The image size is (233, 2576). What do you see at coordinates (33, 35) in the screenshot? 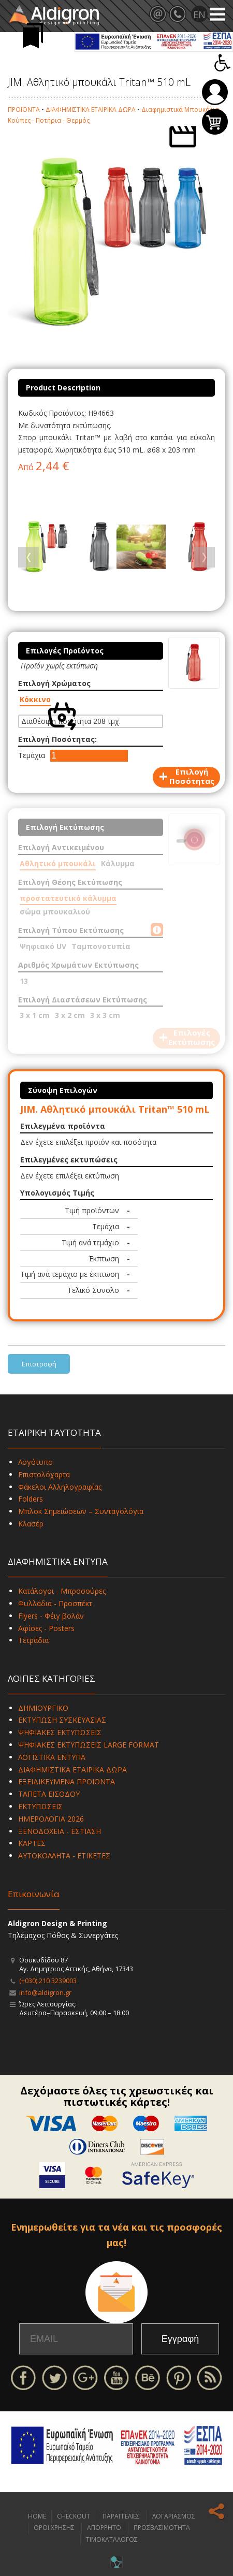
I see `view your saved bookmarks` at bounding box center [33, 35].